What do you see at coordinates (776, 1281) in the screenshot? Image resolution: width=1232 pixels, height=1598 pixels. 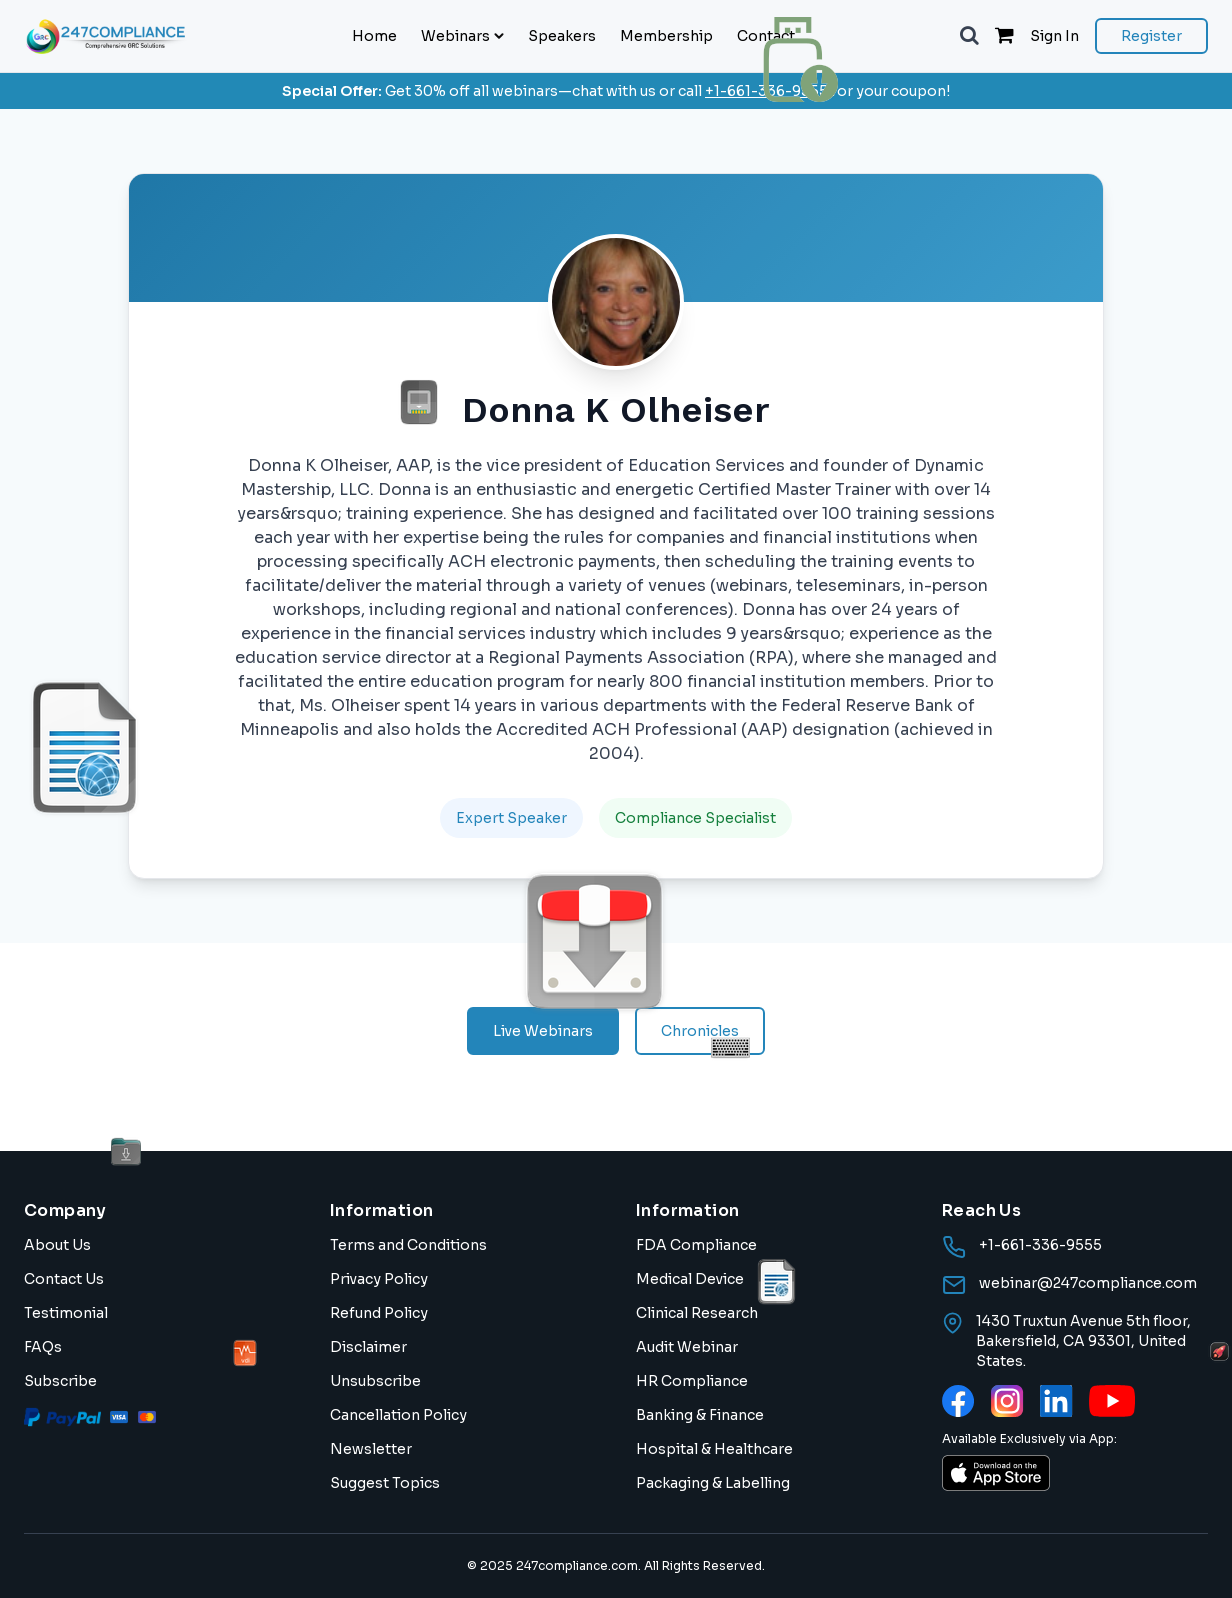 I see `open a web template document file` at bounding box center [776, 1281].